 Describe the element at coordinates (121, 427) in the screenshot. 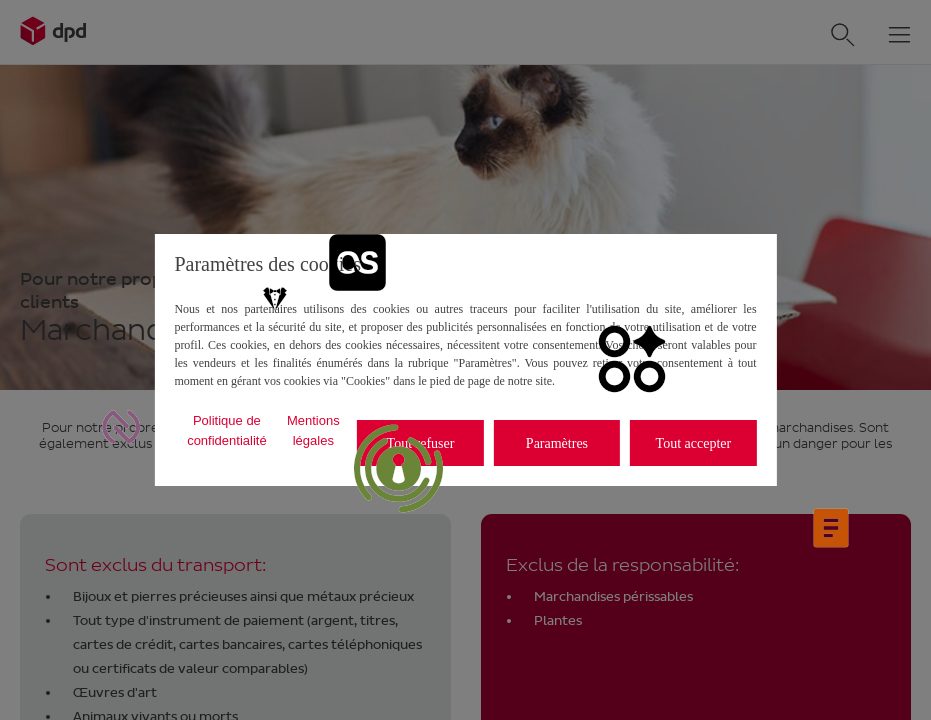

I see `tap to enable NFC connectivity` at that location.